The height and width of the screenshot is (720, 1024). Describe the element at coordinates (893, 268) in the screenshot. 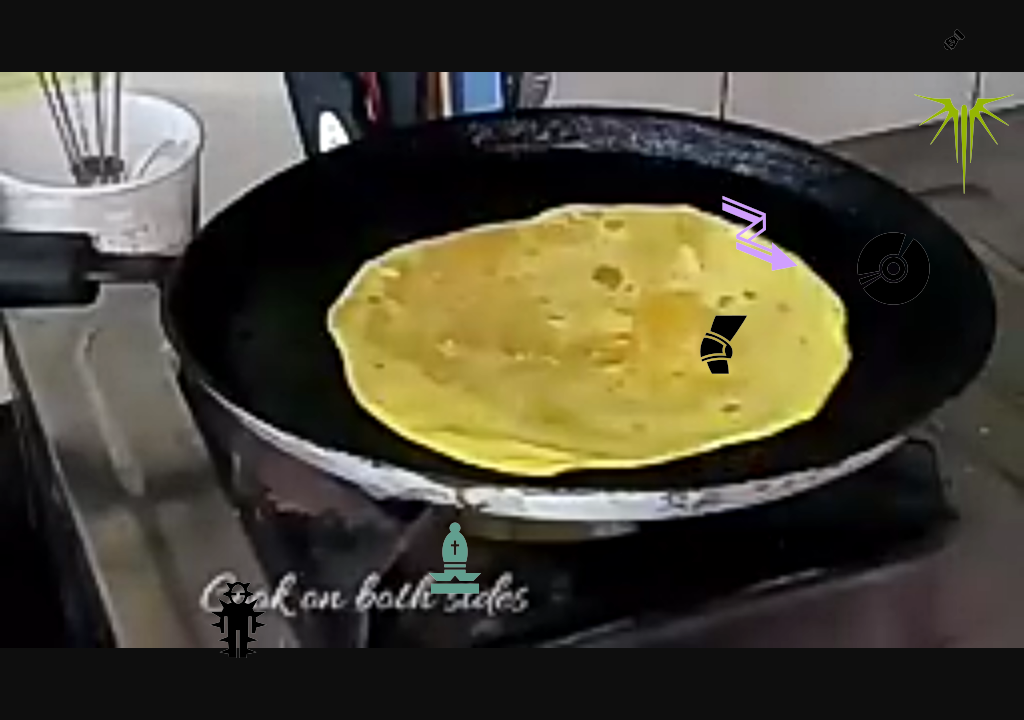

I see `access music or audio files` at that location.